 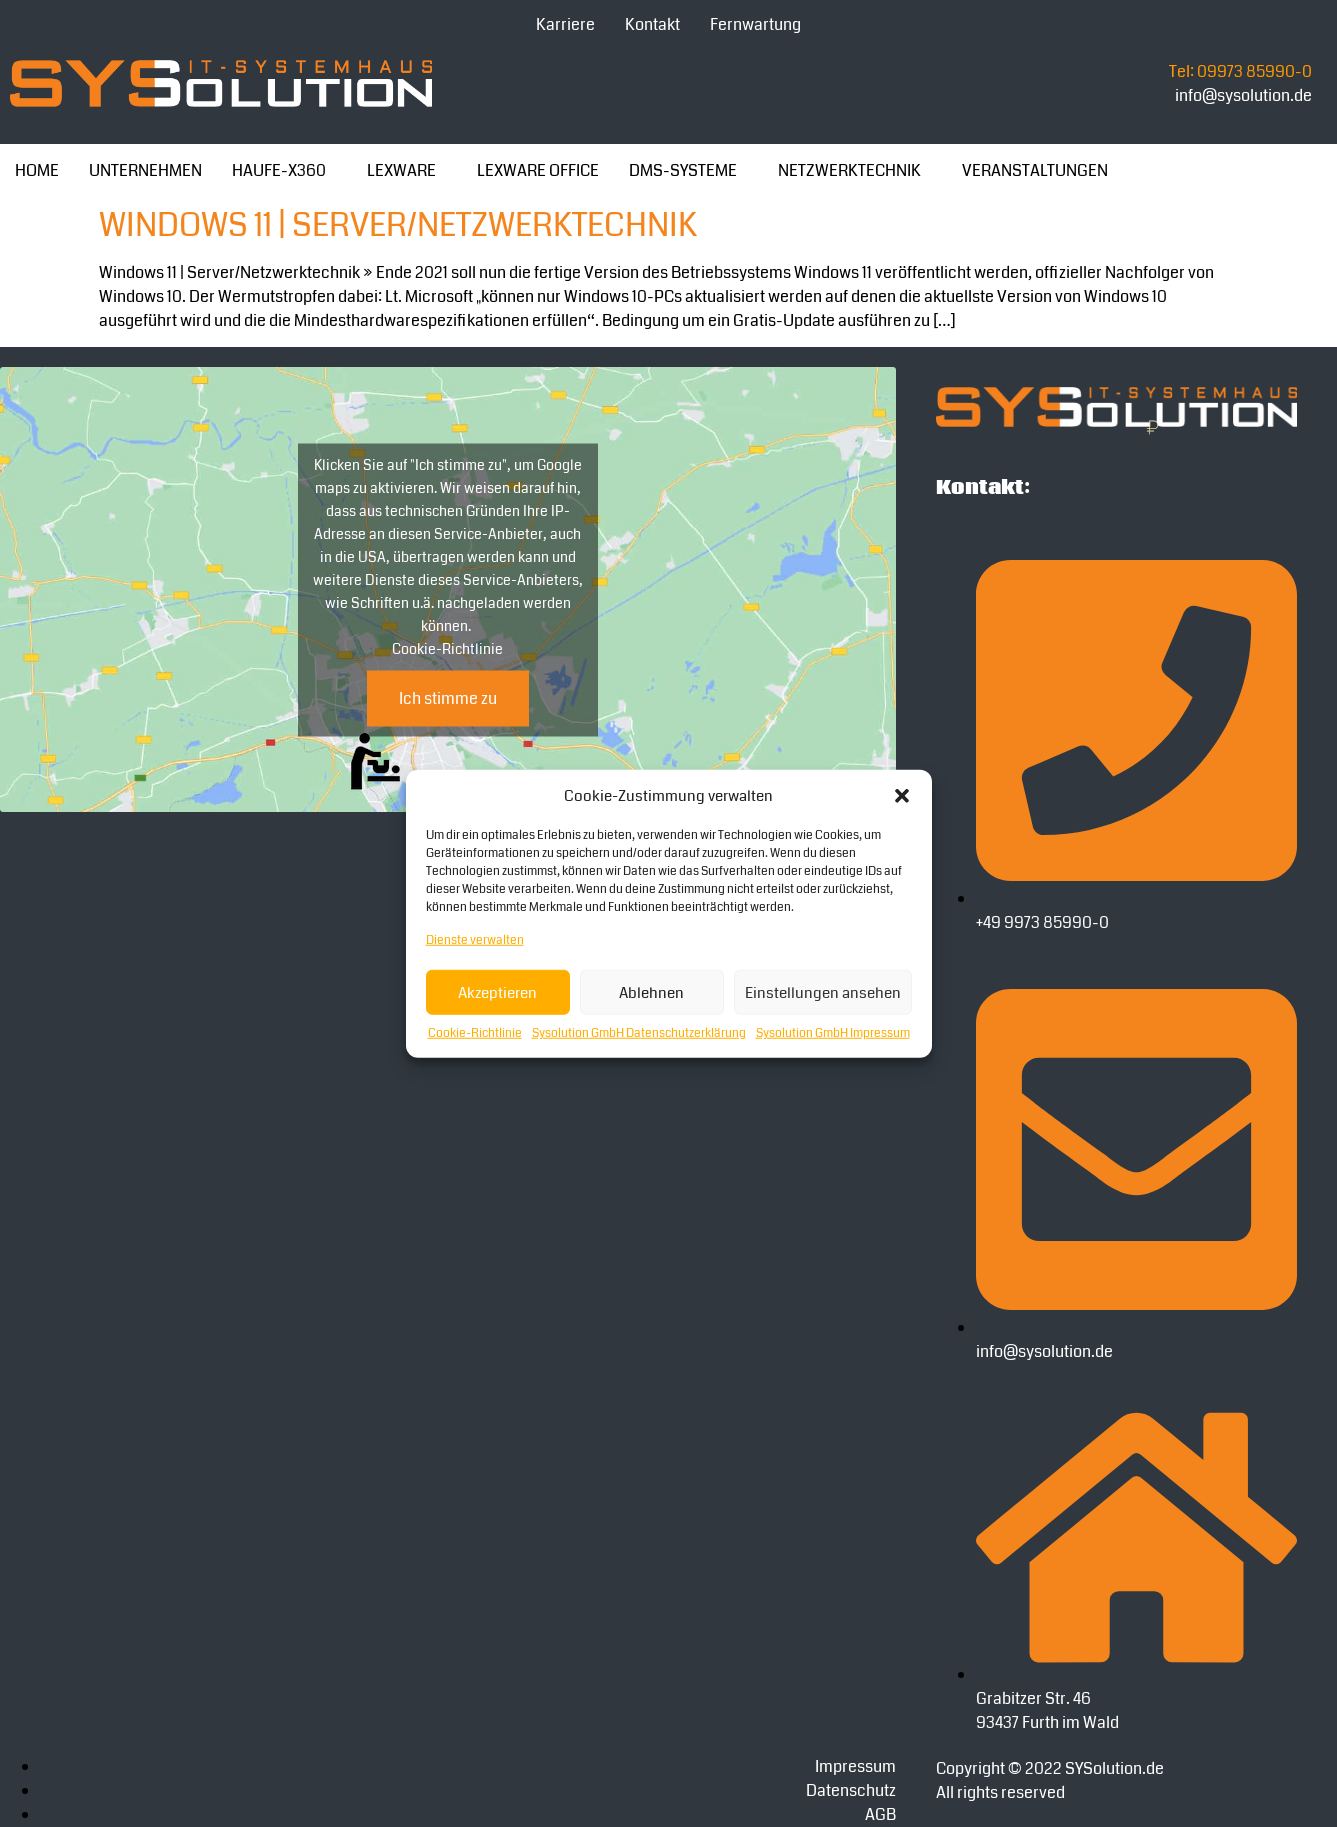 What do you see at coordinates (375, 762) in the screenshot?
I see `indicates baby changing station nearby` at bounding box center [375, 762].